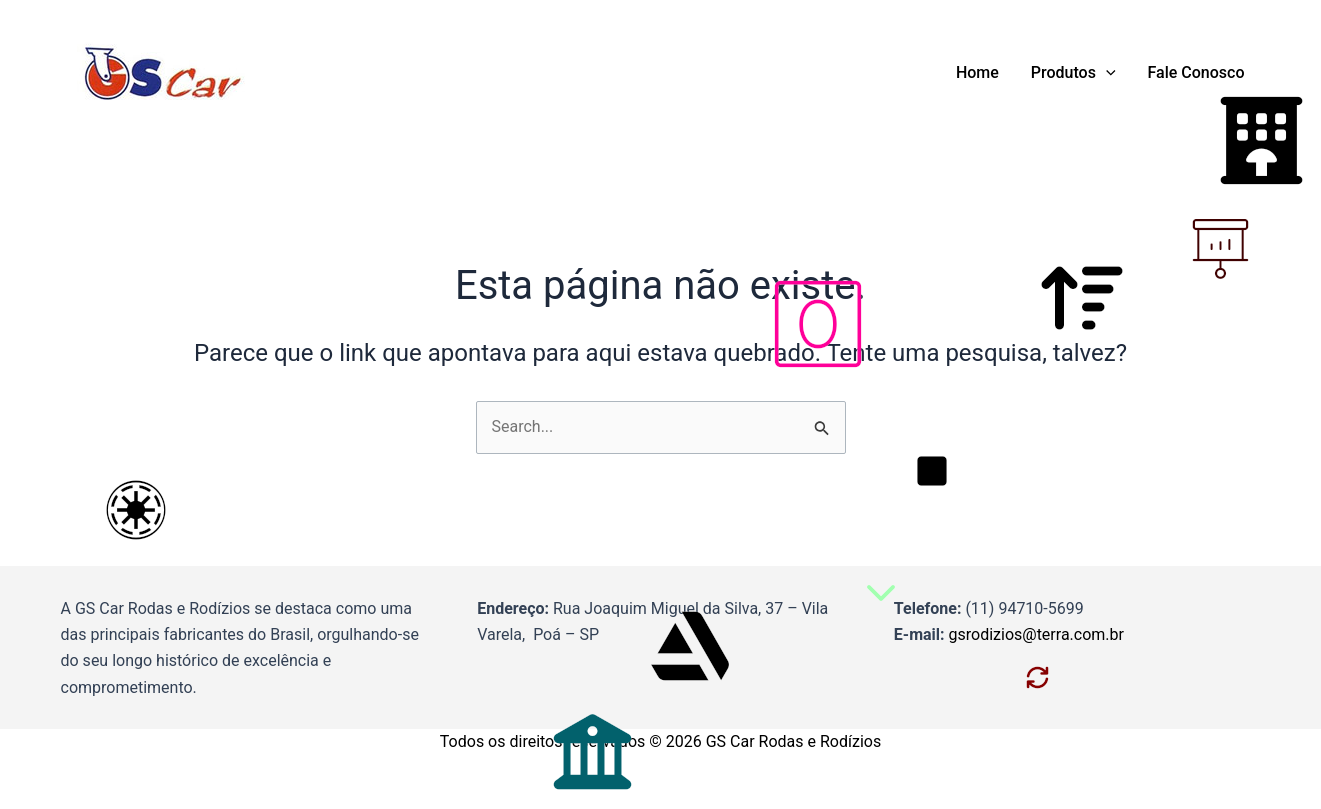 The image size is (1321, 809). Describe the element at coordinates (818, 324) in the screenshot. I see `represents the number zero in a numeric input or display` at that location.